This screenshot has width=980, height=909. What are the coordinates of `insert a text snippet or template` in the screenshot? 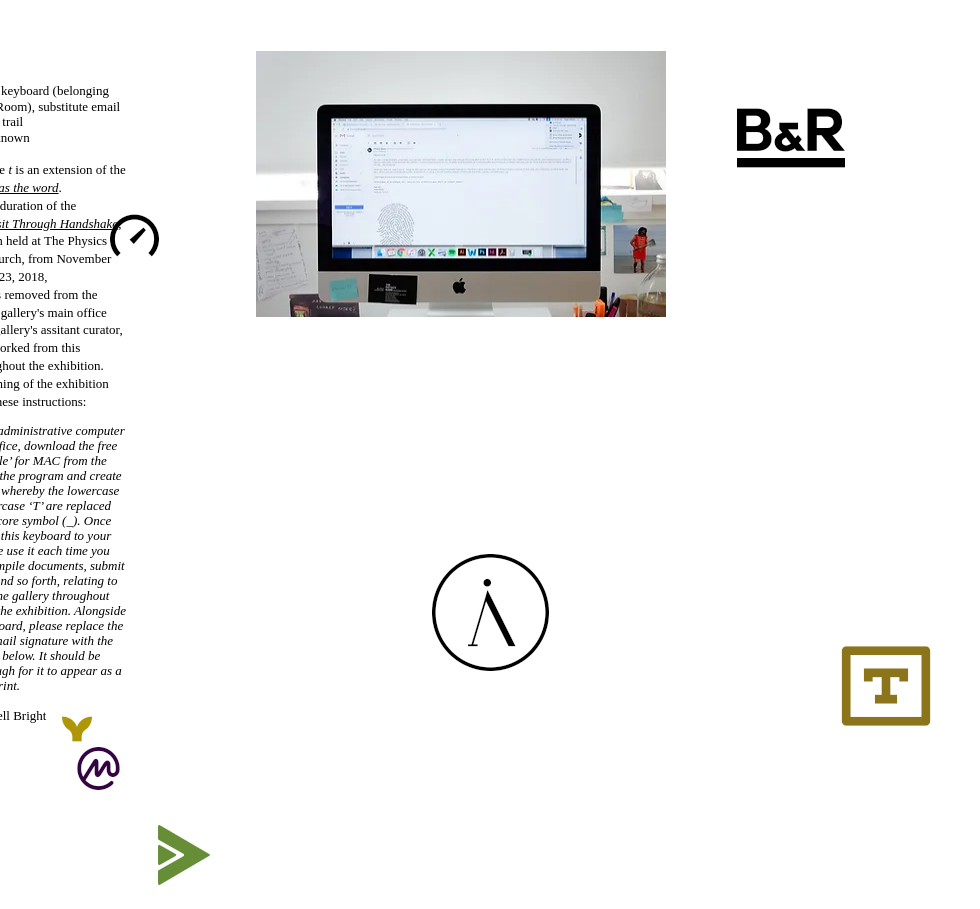 It's located at (886, 686).